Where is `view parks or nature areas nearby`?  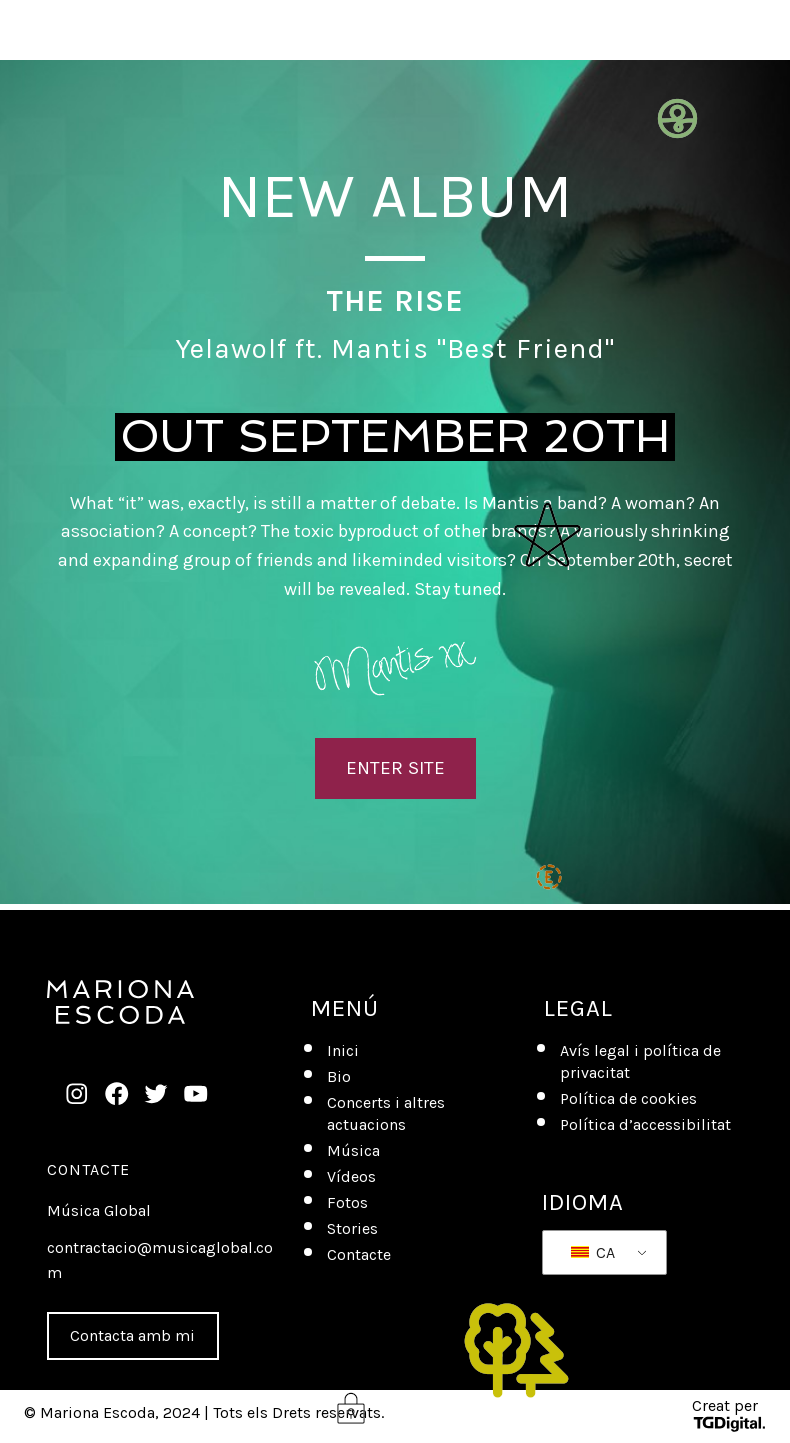
view parks or nature areas nearby is located at coordinates (516, 1350).